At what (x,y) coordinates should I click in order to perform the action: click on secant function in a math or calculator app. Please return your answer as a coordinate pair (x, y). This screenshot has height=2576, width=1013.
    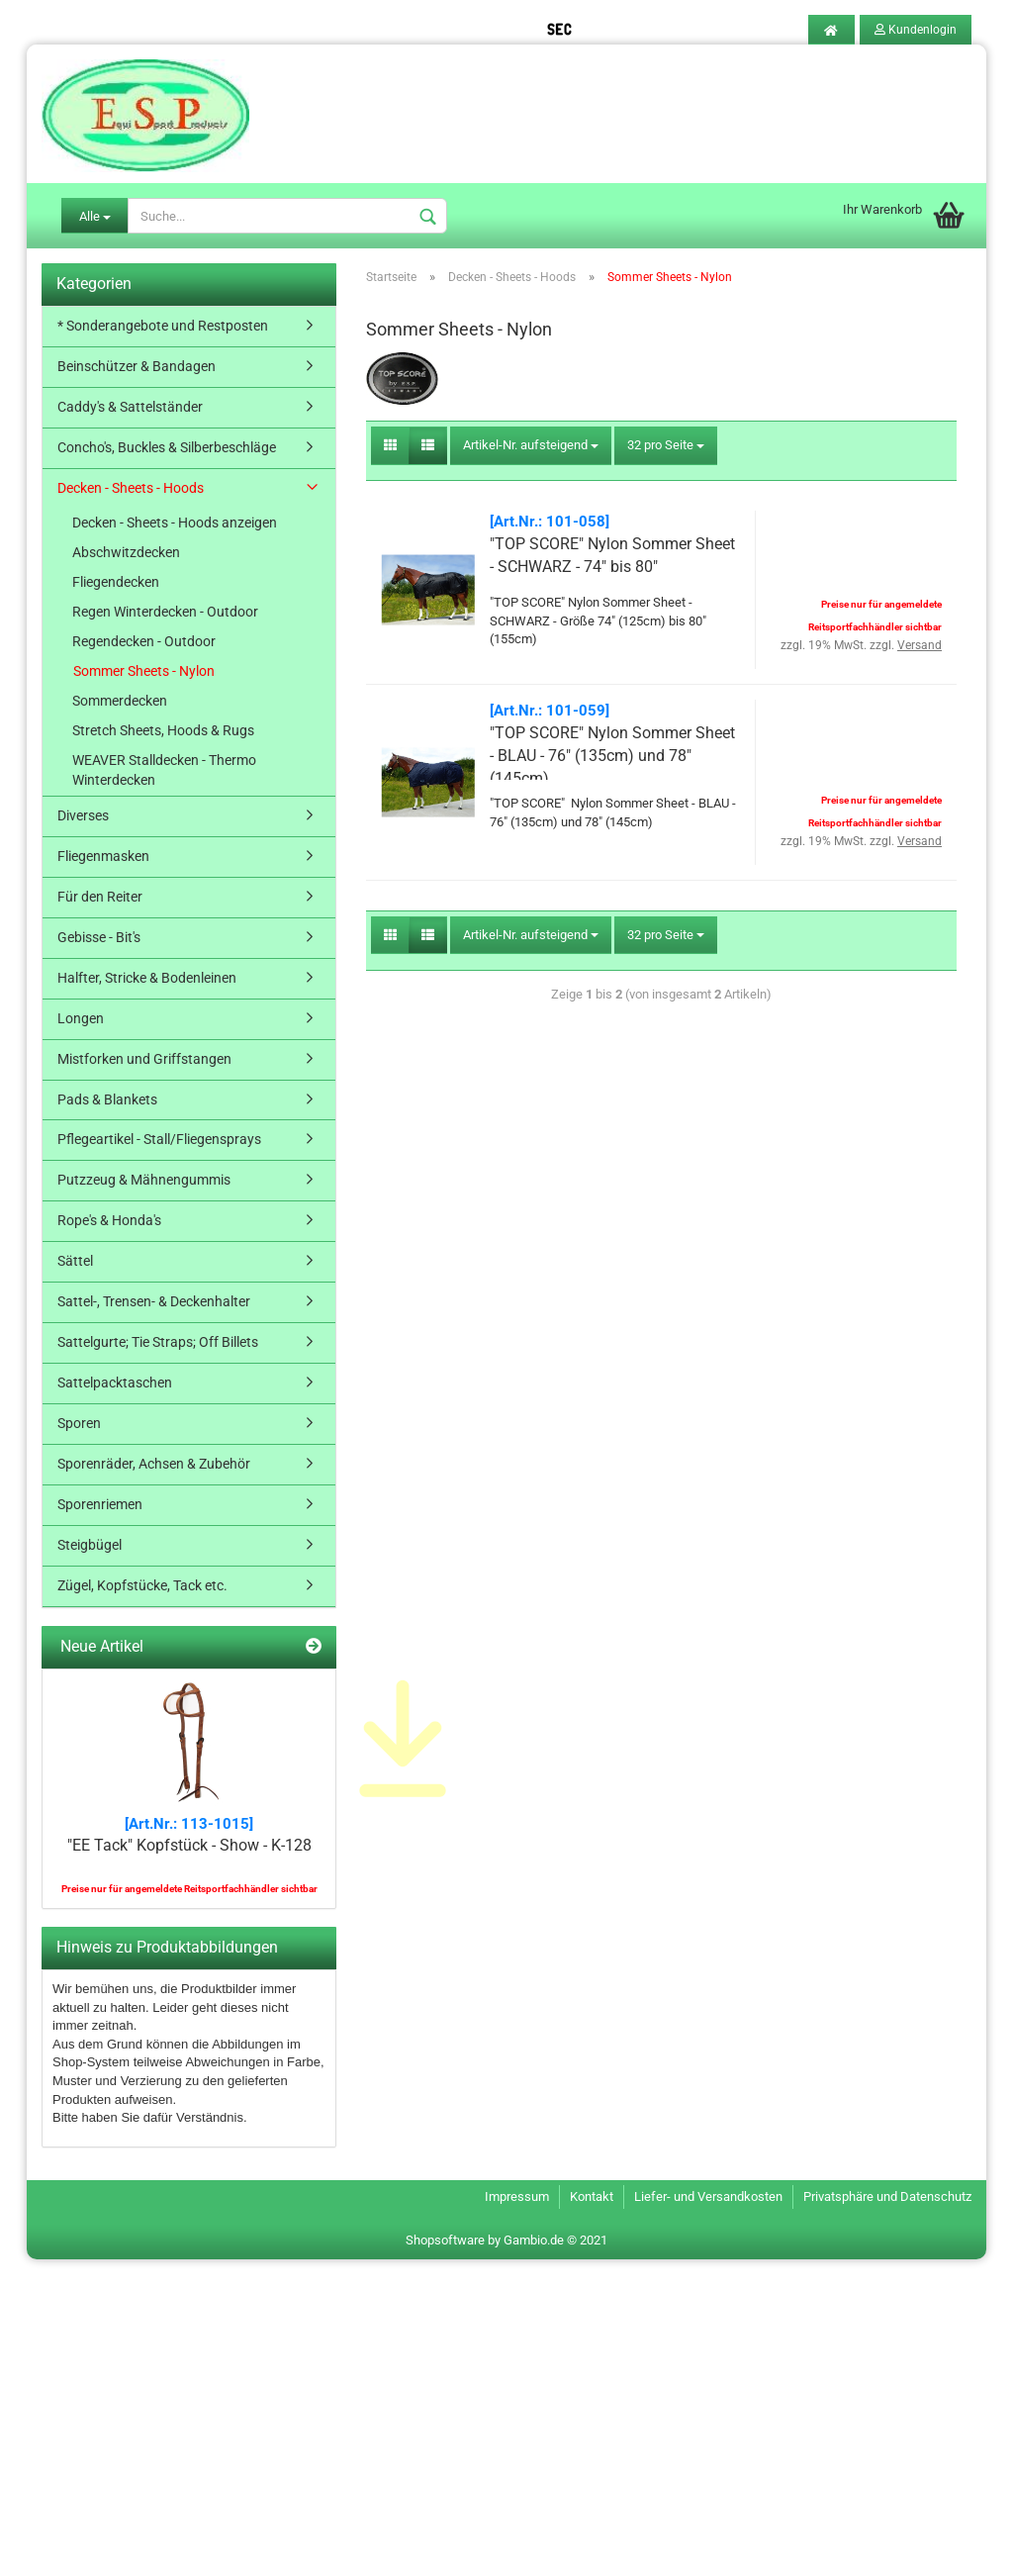
    Looking at the image, I should click on (559, 29).